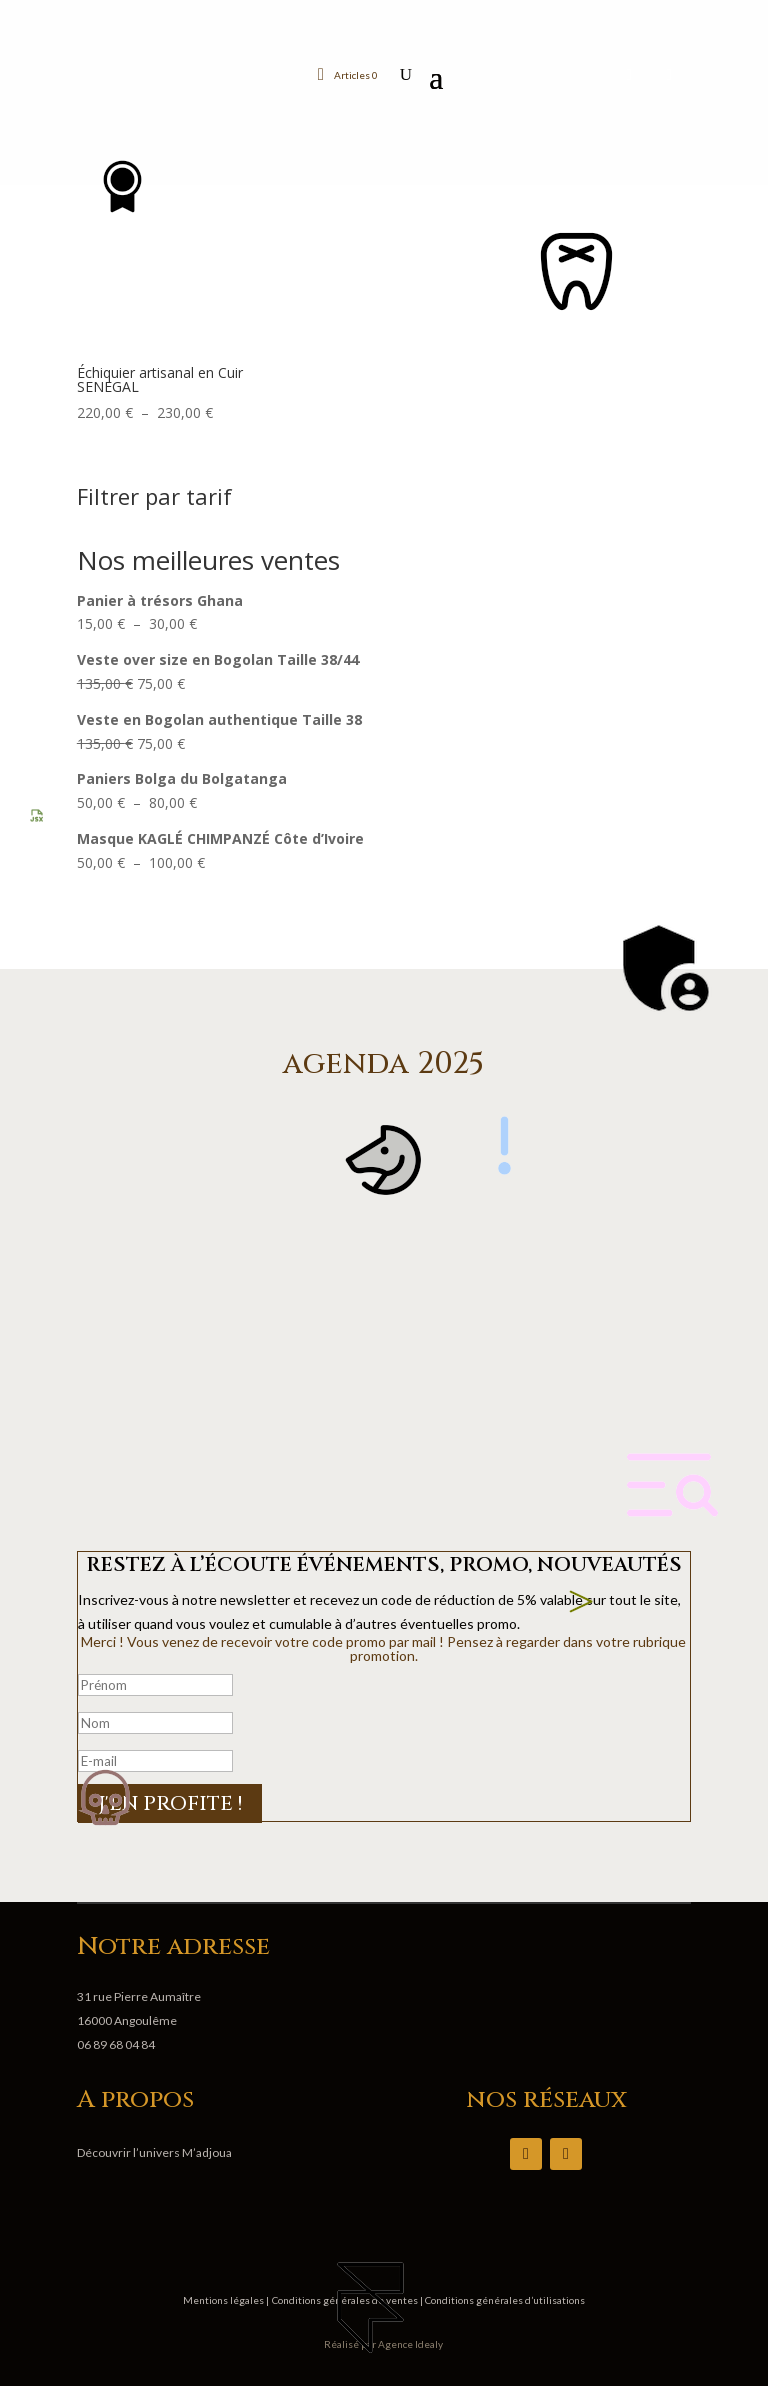 This screenshot has width=768, height=2386. I want to click on open framer app, so click(370, 2302).